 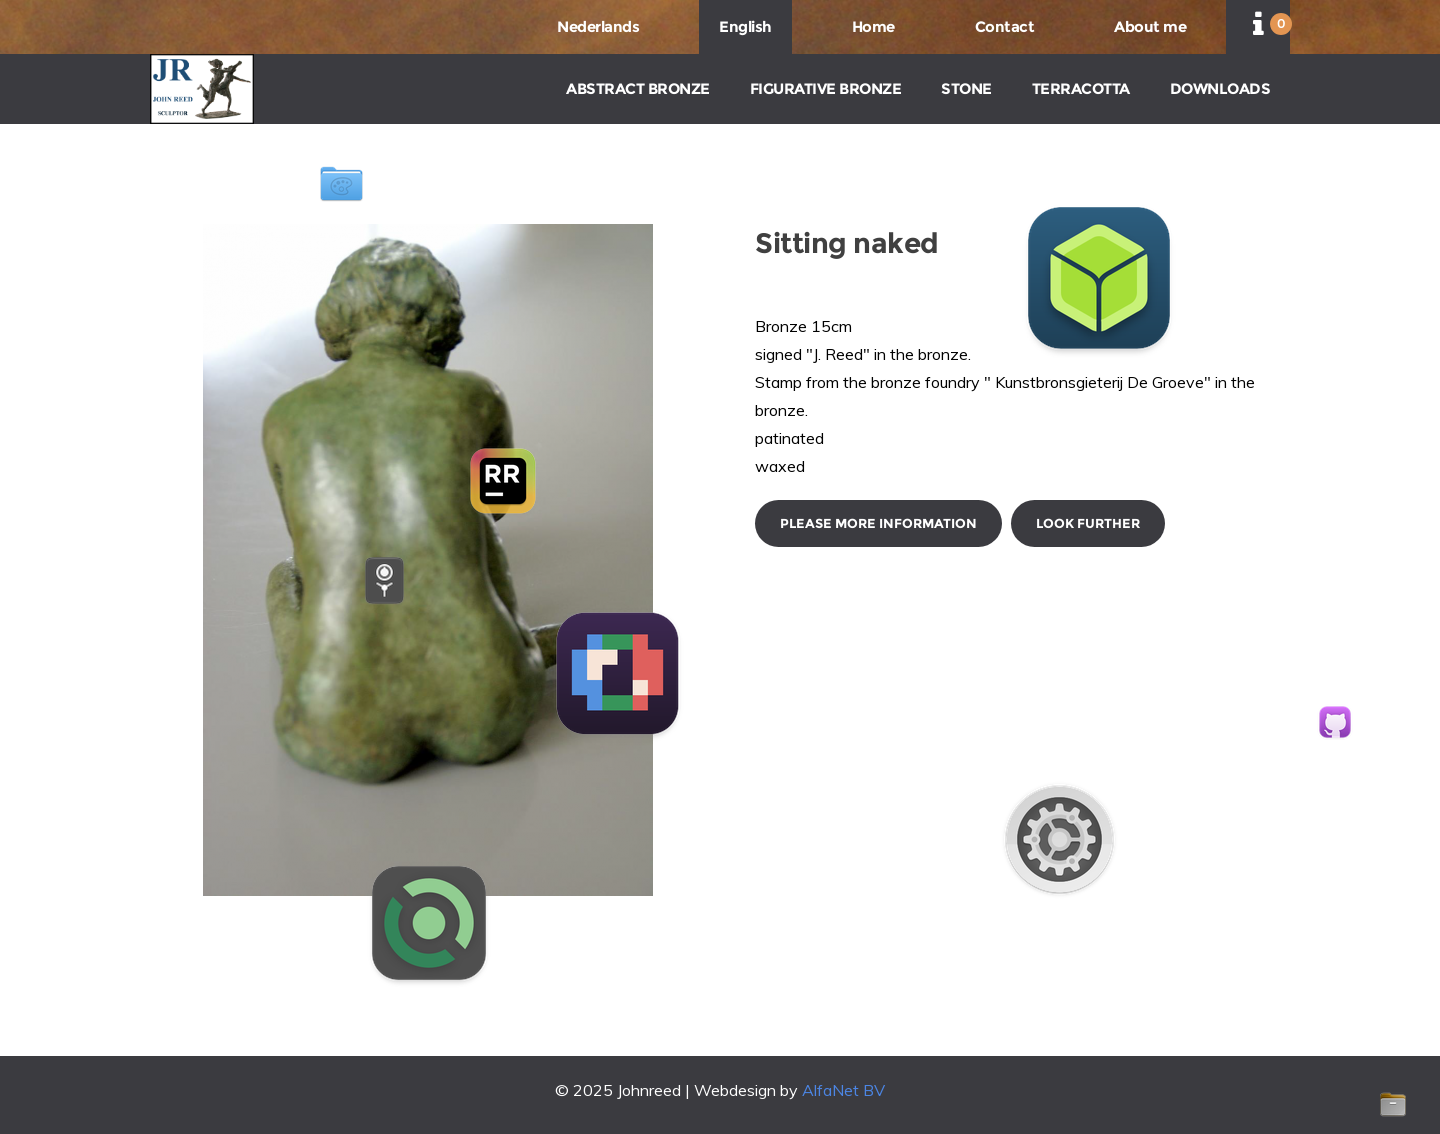 What do you see at coordinates (1393, 1104) in the screenshot?
I see `open the file manager` at bounding box center [1393, 1104].